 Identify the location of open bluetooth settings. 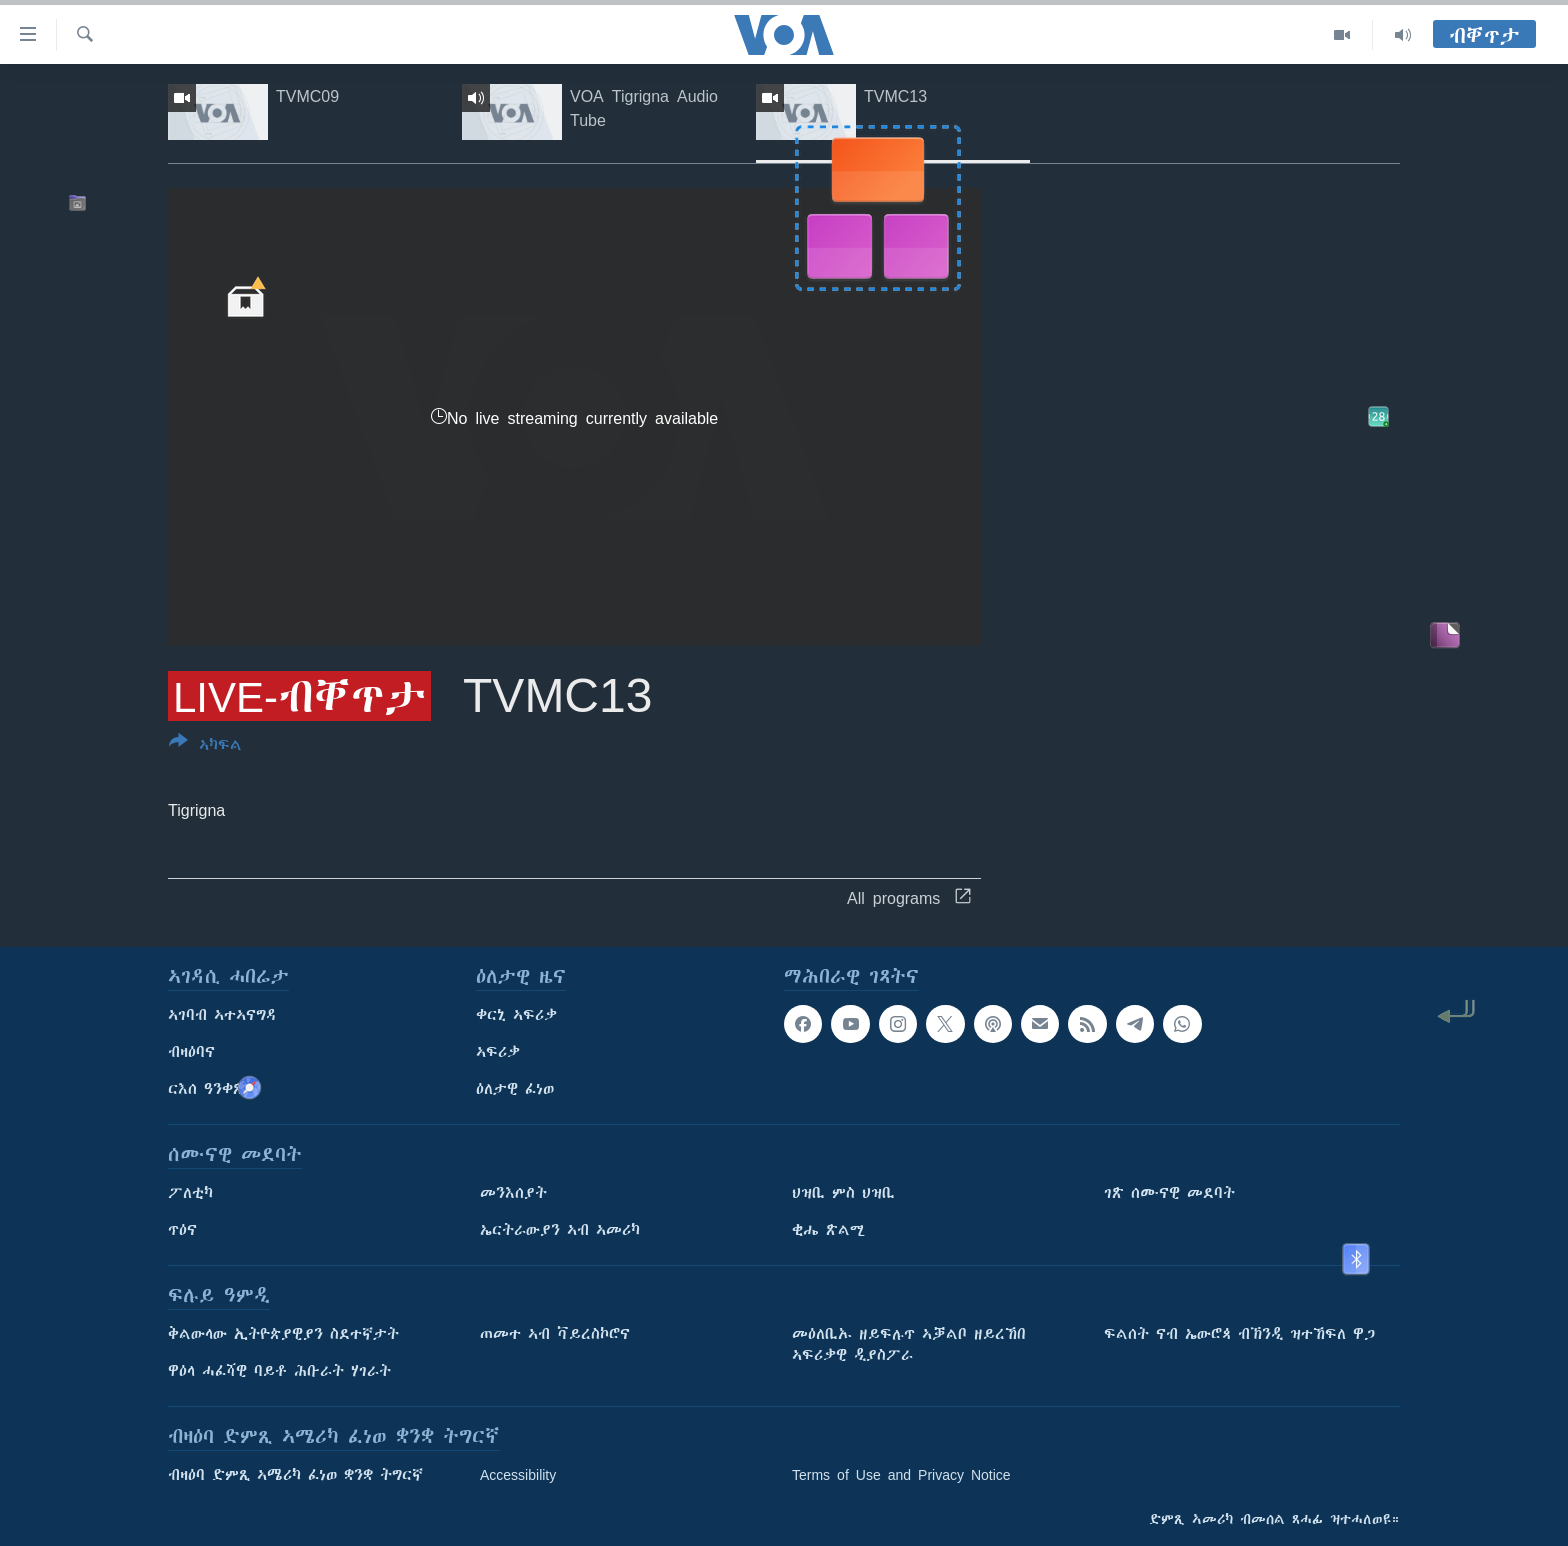
(1356, 1259).